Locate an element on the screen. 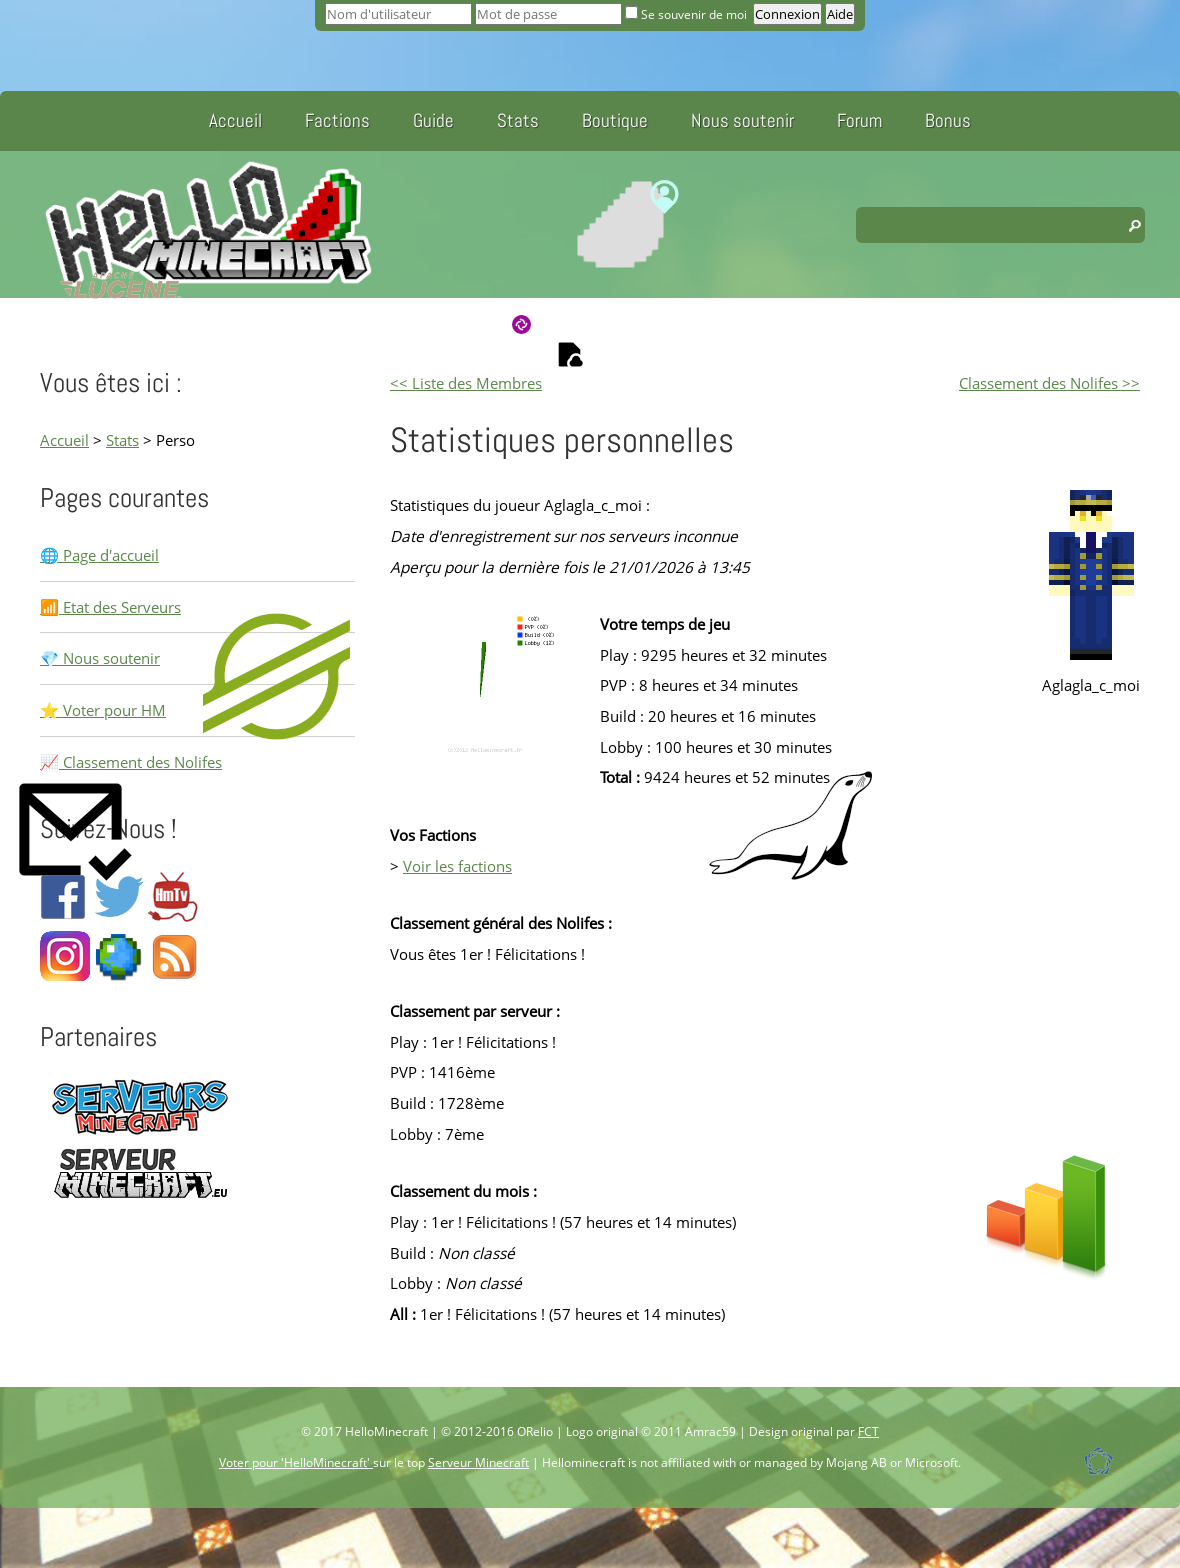  stellar cryptocurrency logo is located at coordinates (276, 676).